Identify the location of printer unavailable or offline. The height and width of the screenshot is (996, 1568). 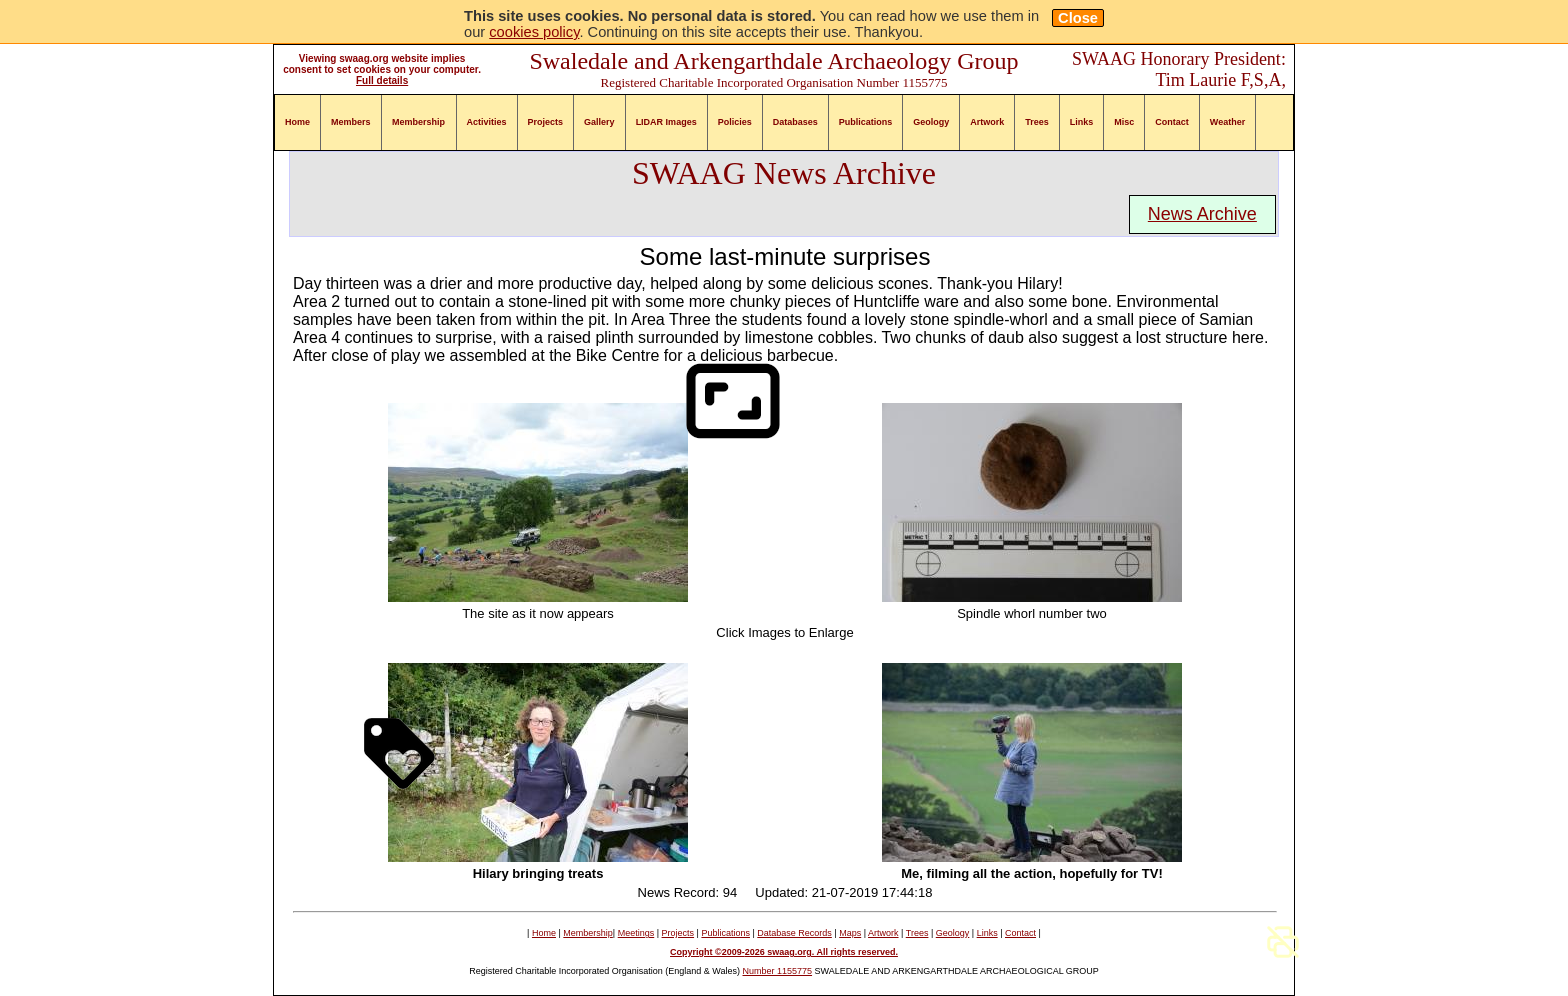
(1283, 942).